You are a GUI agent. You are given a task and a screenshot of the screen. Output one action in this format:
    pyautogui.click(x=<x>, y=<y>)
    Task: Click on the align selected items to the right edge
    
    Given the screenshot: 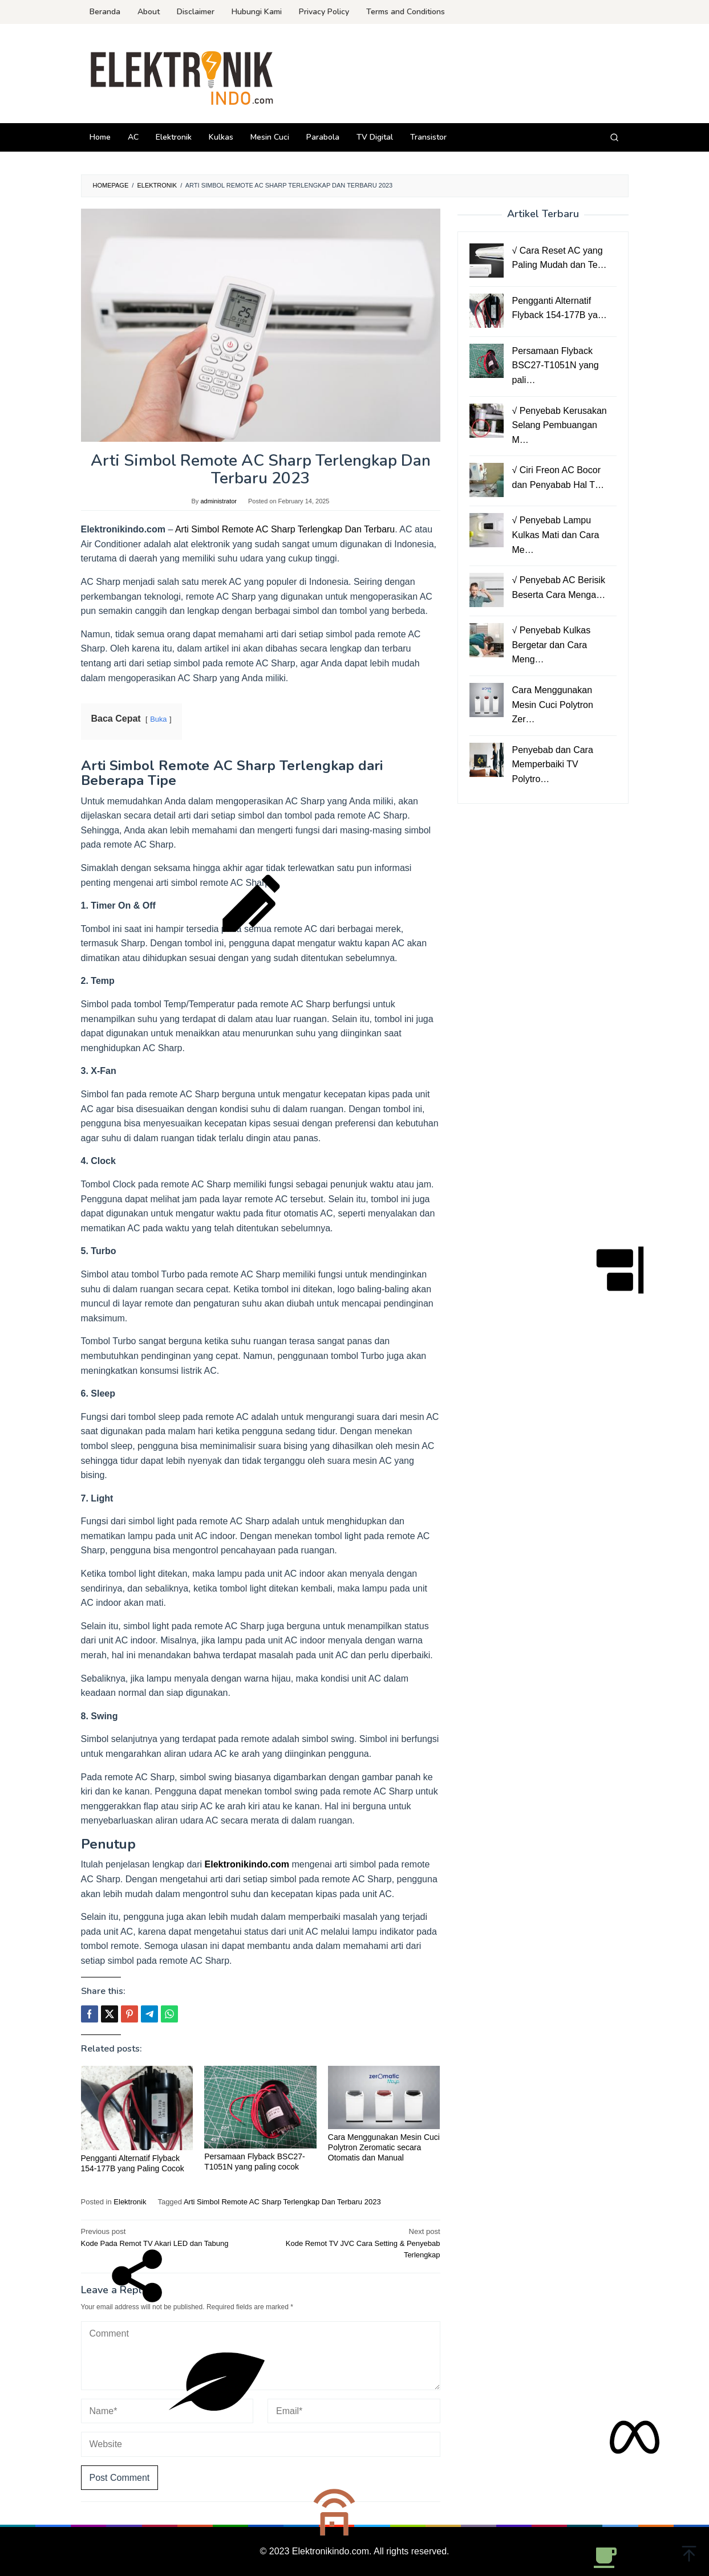 What is the action you would take?
    pyautogui.click(x=620, y=1270)
    